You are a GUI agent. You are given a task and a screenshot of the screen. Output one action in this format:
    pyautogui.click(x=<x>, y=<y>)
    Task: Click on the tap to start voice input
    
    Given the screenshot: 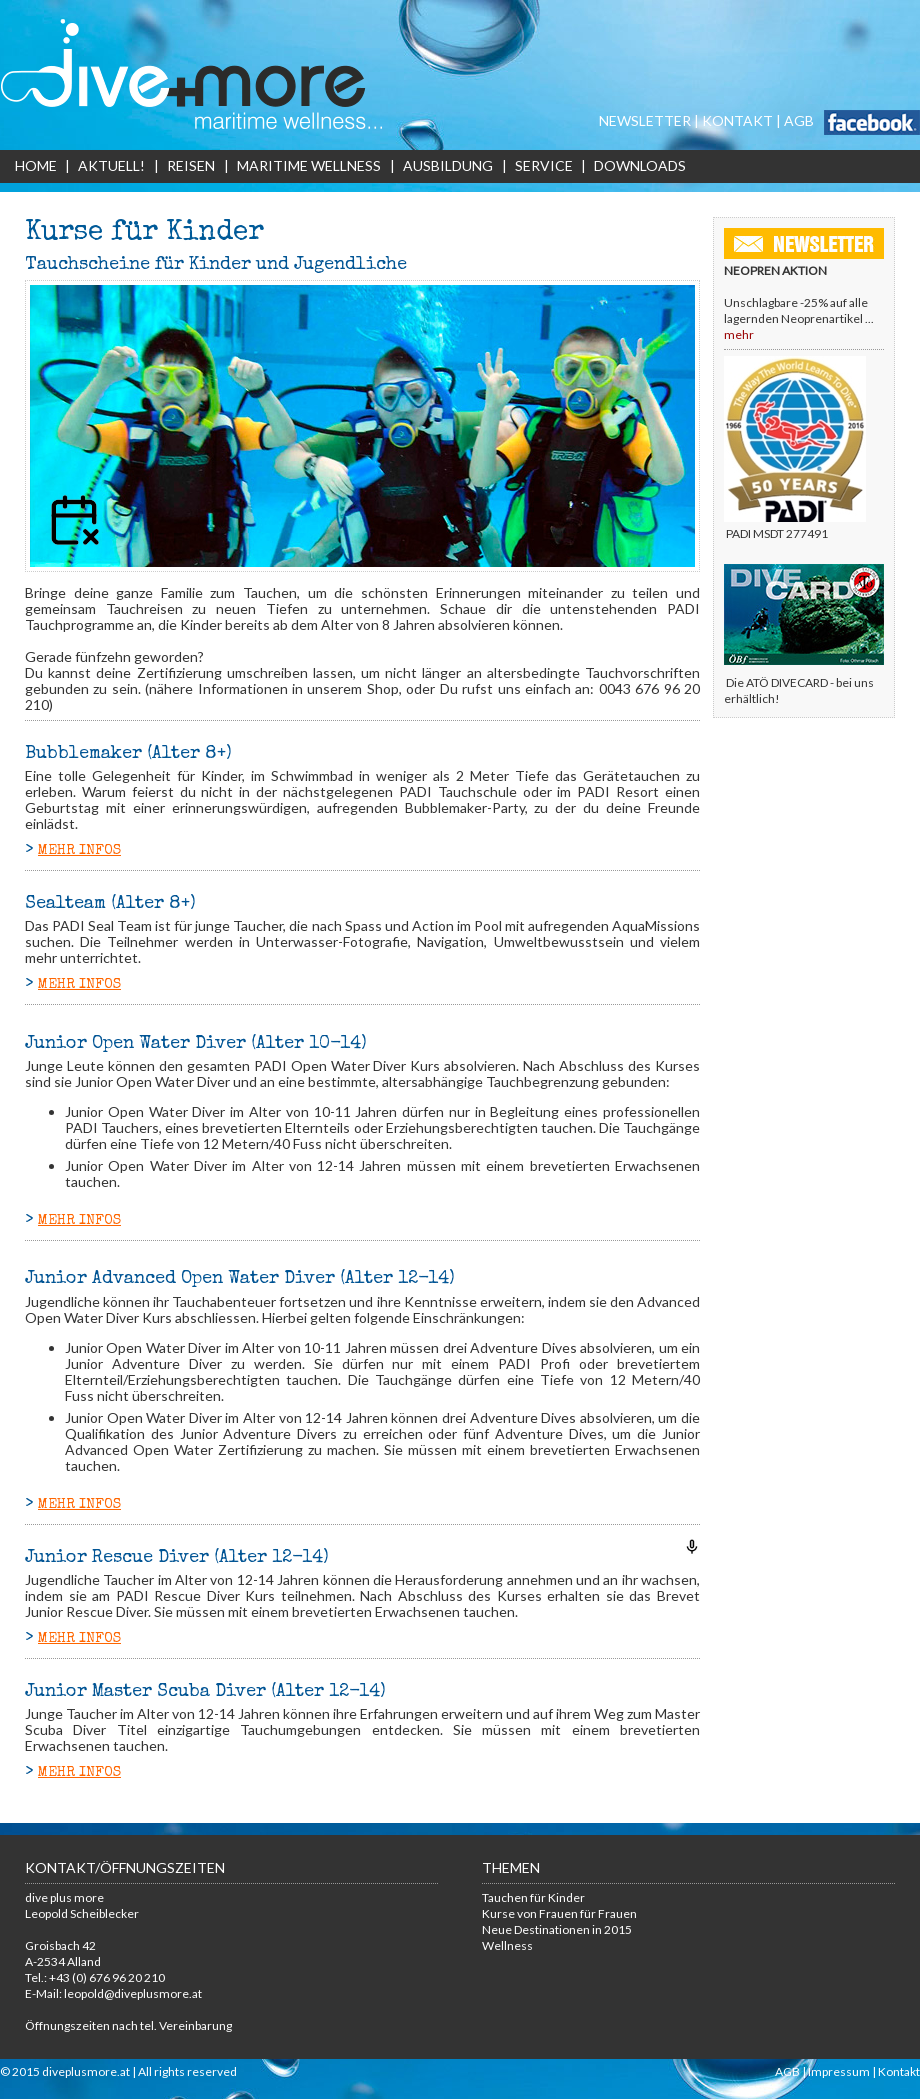 What is the action you would take?
    pyautogui.click(x=692, y=1547)
    